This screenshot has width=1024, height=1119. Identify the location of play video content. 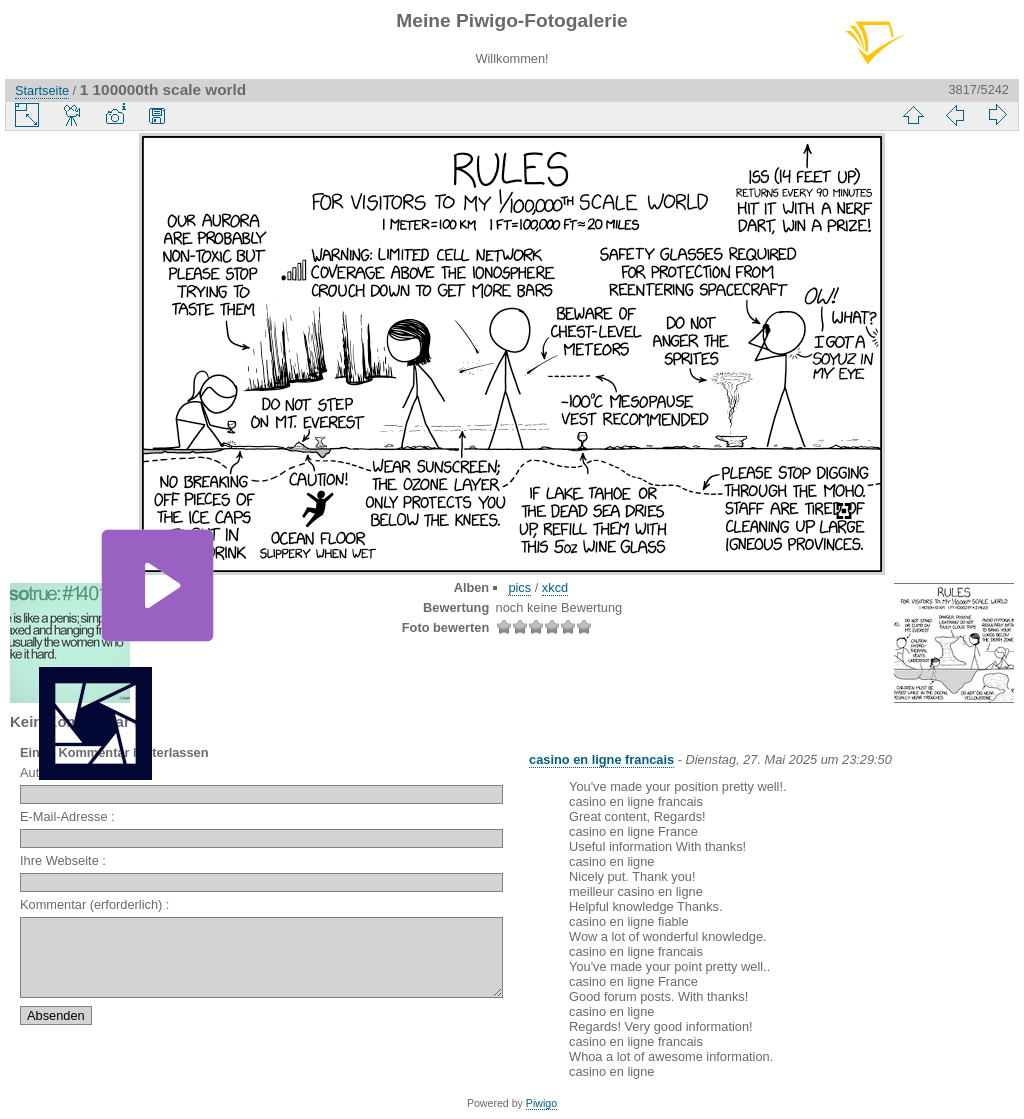
(157, 585).